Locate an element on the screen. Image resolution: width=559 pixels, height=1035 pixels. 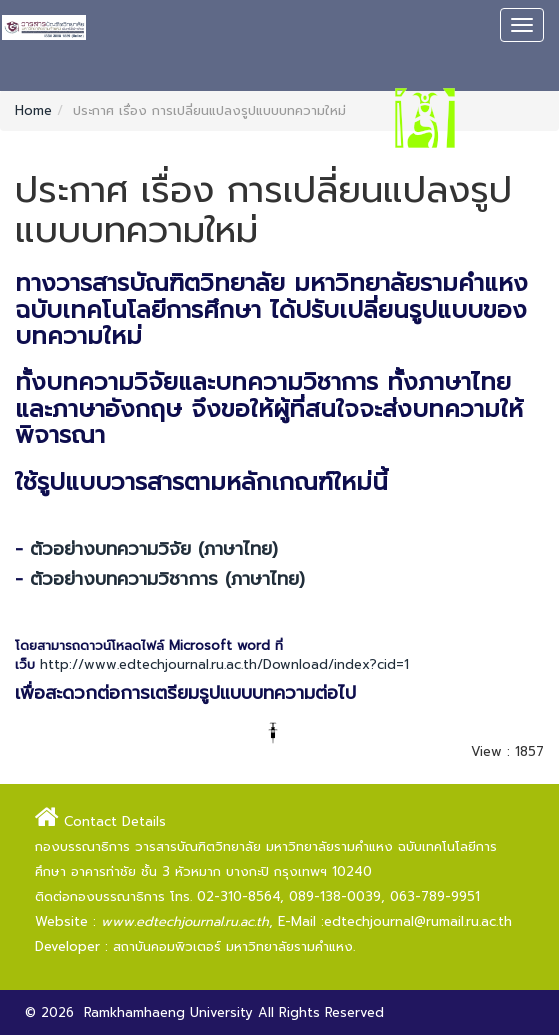
access health or medical settings is located at coordinates (273, 733).